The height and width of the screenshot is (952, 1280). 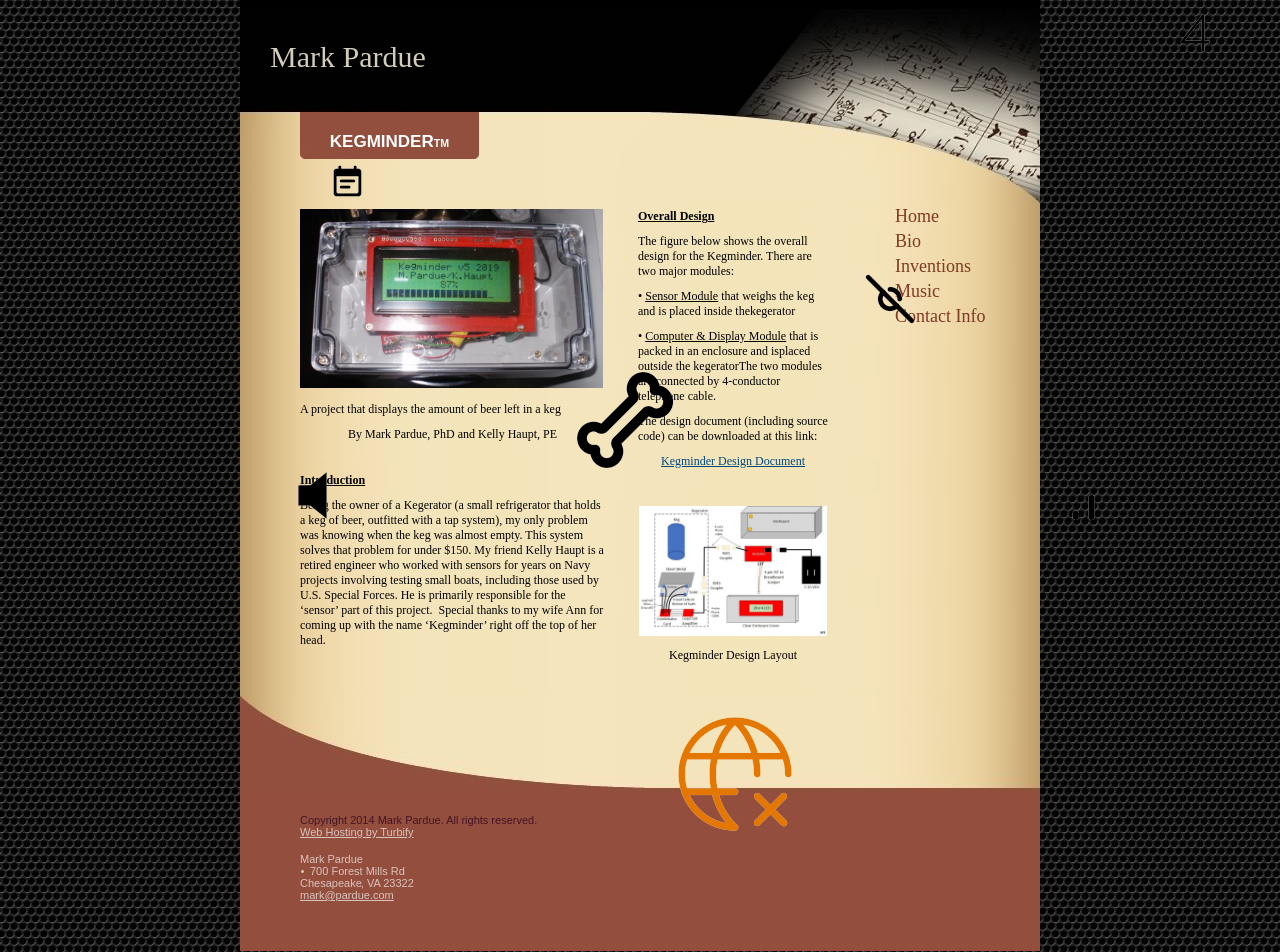 What do you see at coordinates (1110, 488) in the screenshot?
I see `indicates weak cellular network signal` at bounding box center [1110, 488].